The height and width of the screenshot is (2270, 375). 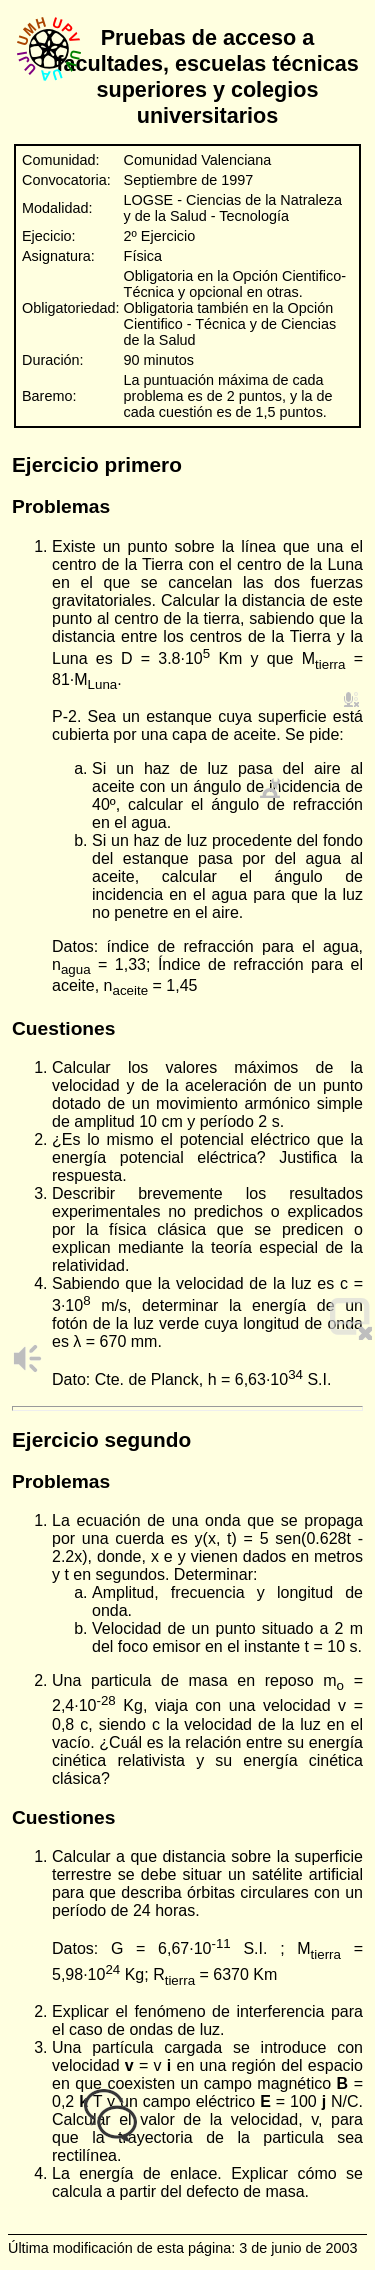 What do you see at coordinates (270, 788) in the screenshot?
I see `access engineering or technical tools` at bounding box center [270, 788].